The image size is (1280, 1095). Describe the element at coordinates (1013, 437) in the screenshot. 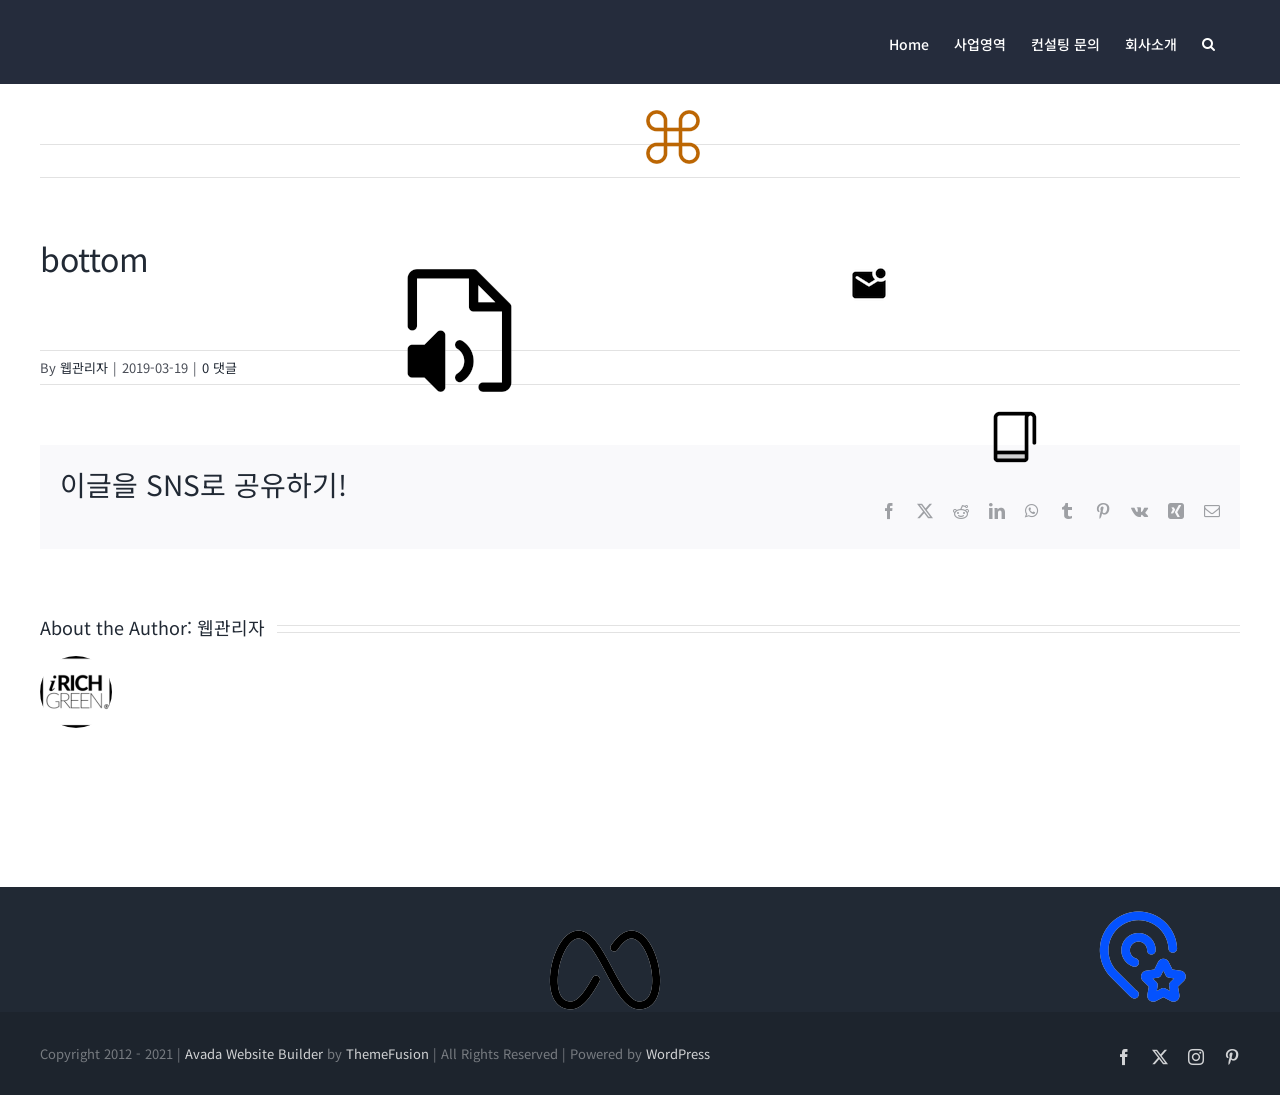

I see `indicates towel or linen amenities available` at that location.